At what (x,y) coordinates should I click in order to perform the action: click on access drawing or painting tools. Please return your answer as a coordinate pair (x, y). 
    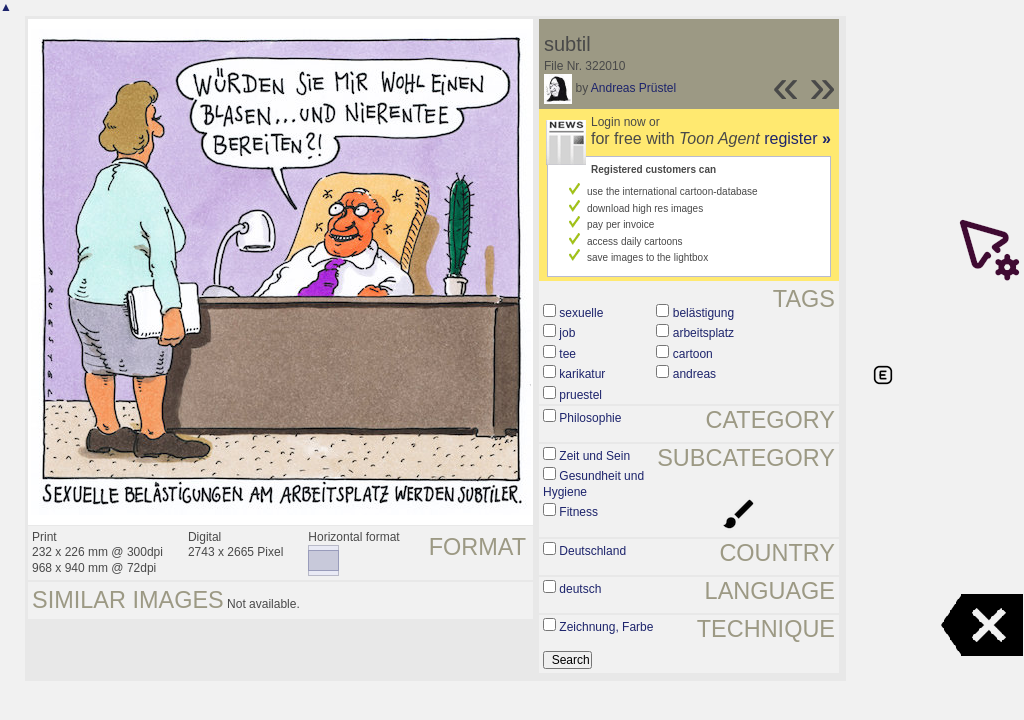
    Looking at the image, I should click on (739, 514).